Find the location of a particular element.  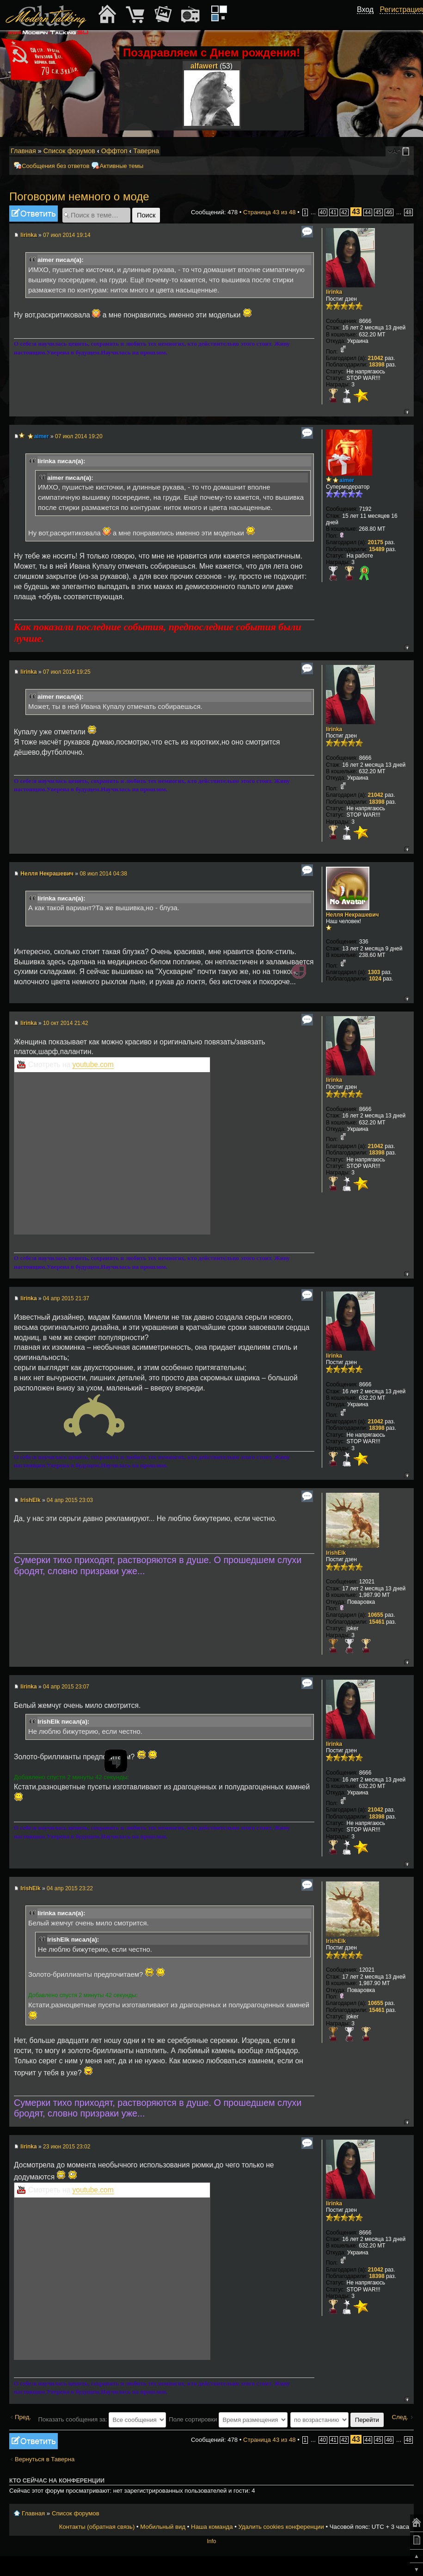

open SurveyMonkey app is located at coordinates (94, 1415).